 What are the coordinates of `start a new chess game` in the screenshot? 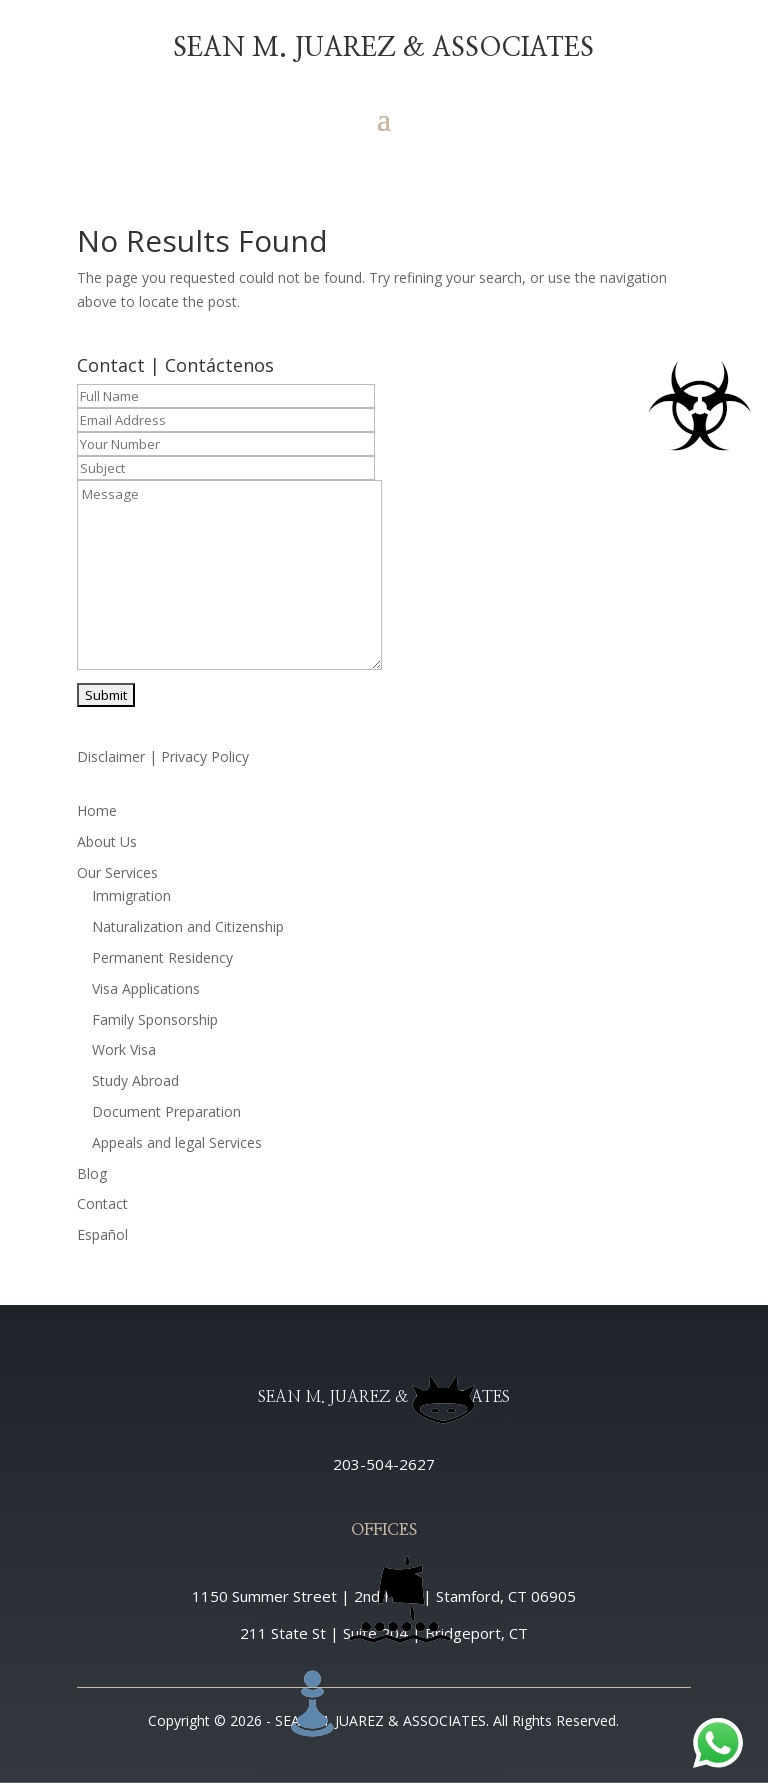 It's located at (312, 1703).